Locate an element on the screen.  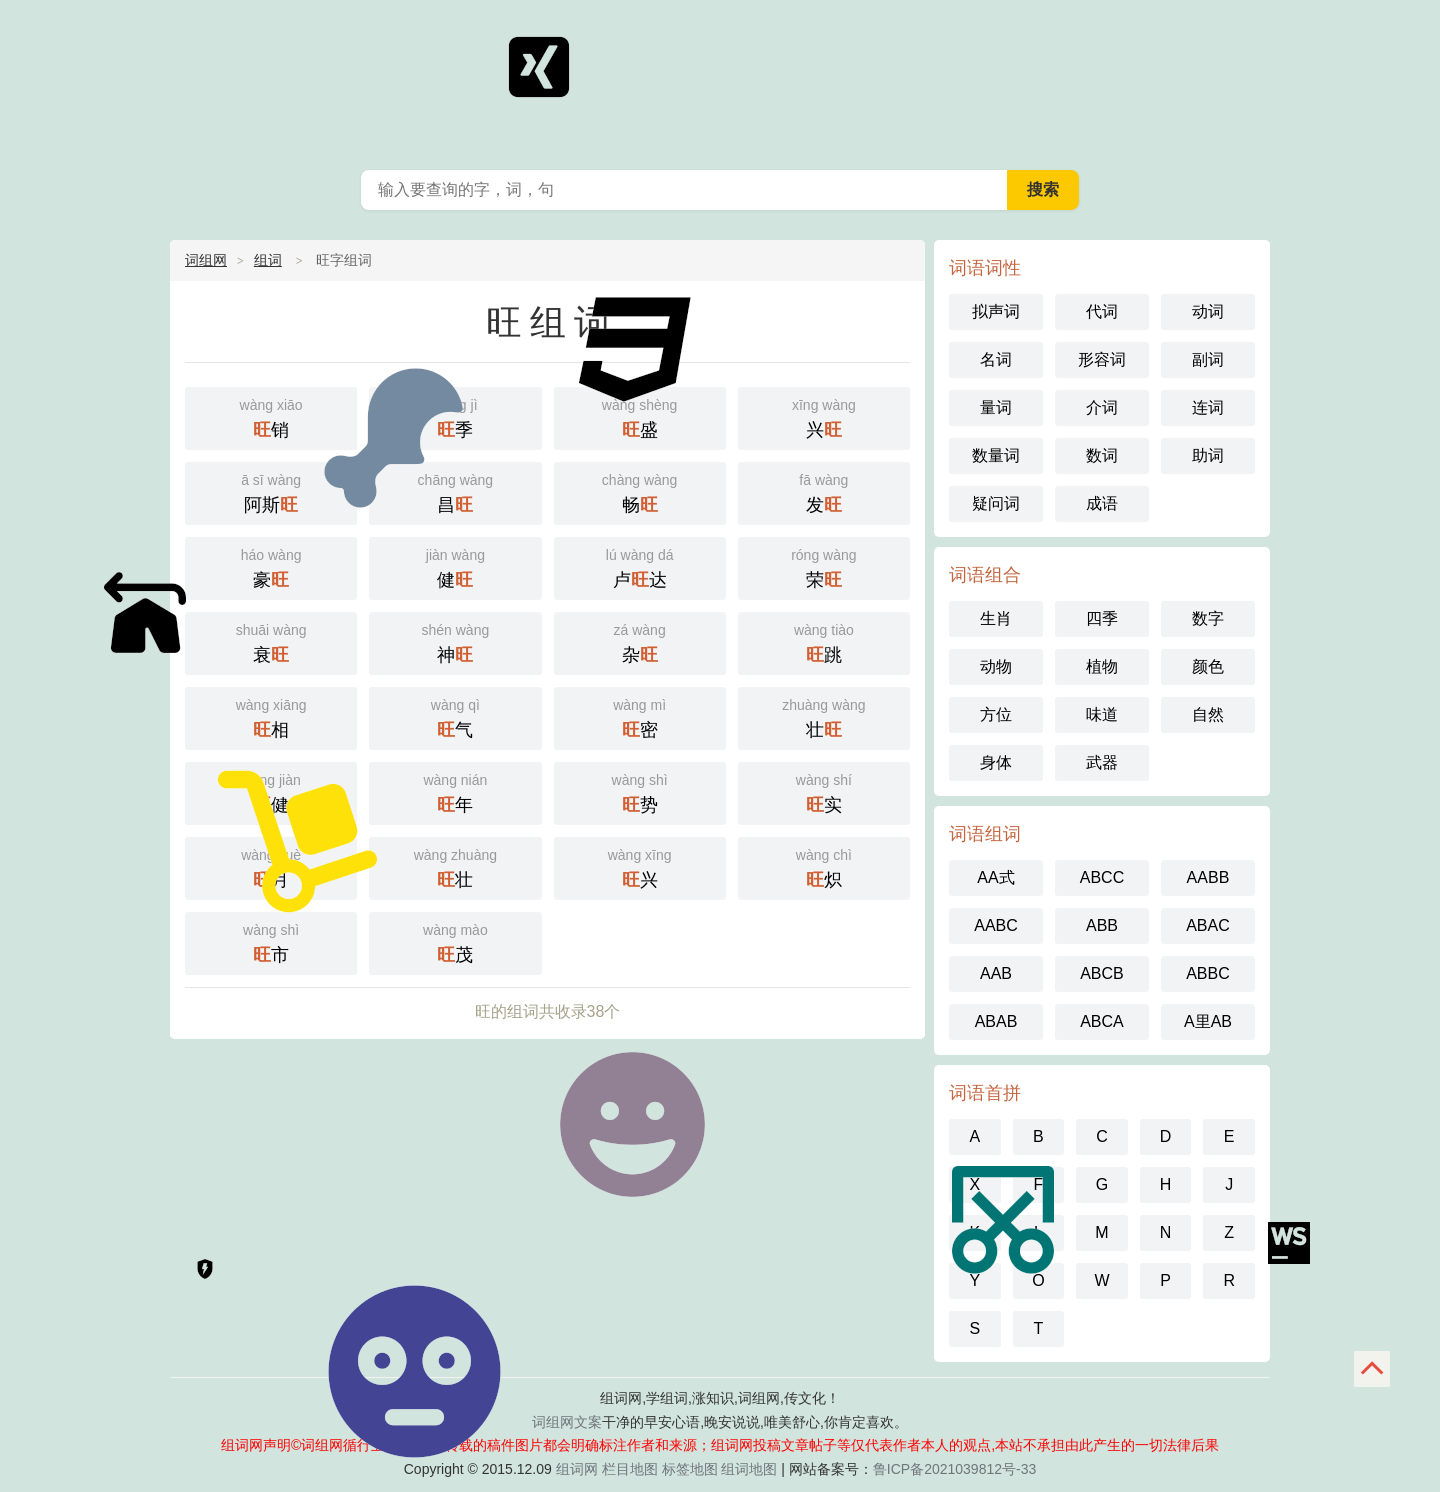
socket security logo is located at coordinates (205, 1269).